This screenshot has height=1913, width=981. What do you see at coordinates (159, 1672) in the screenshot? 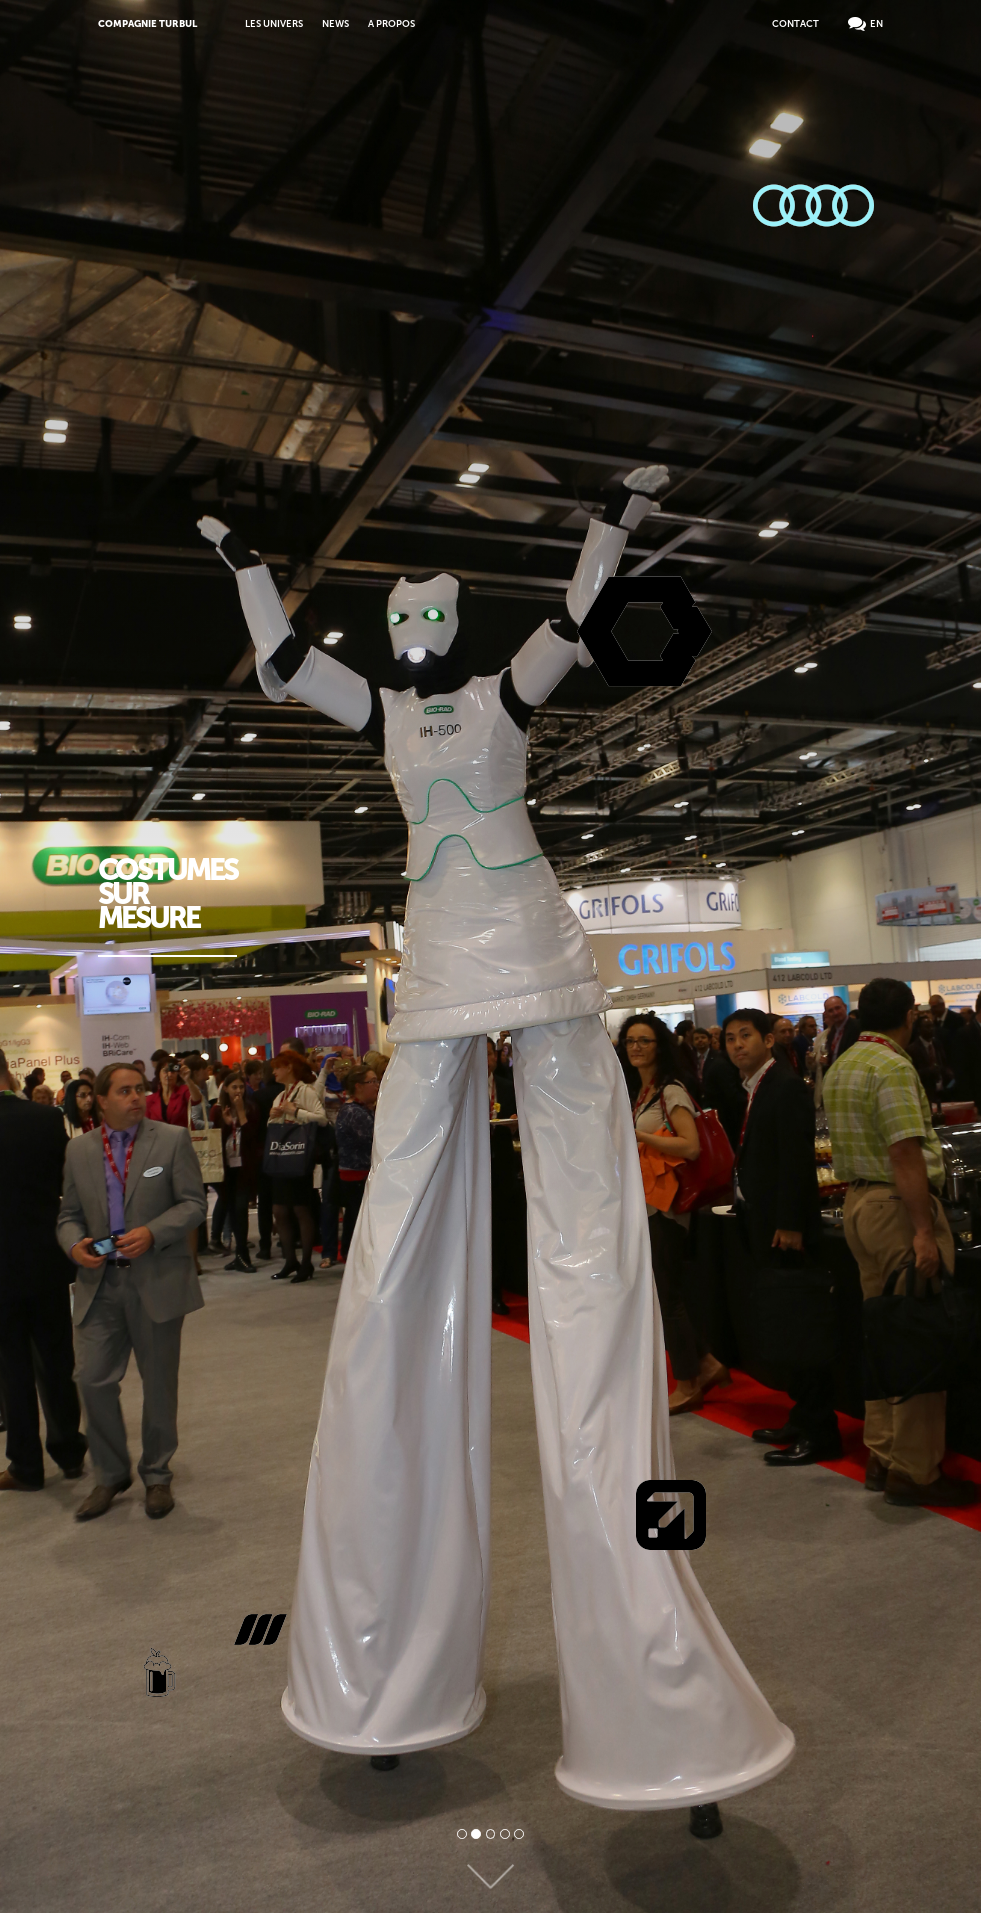
I see `link to homebrew package manager website` at bounding box center [159, 1672].